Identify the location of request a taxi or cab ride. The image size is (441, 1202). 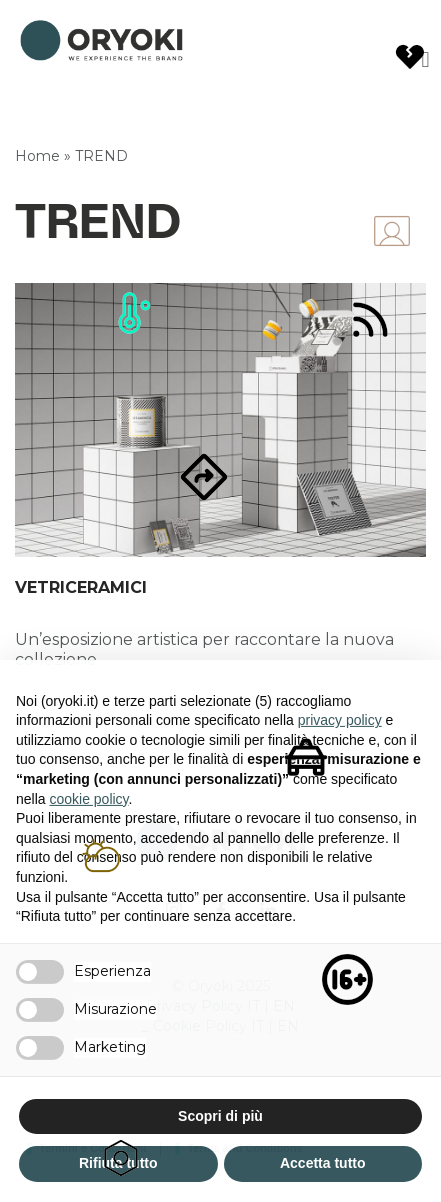
(306, 760).